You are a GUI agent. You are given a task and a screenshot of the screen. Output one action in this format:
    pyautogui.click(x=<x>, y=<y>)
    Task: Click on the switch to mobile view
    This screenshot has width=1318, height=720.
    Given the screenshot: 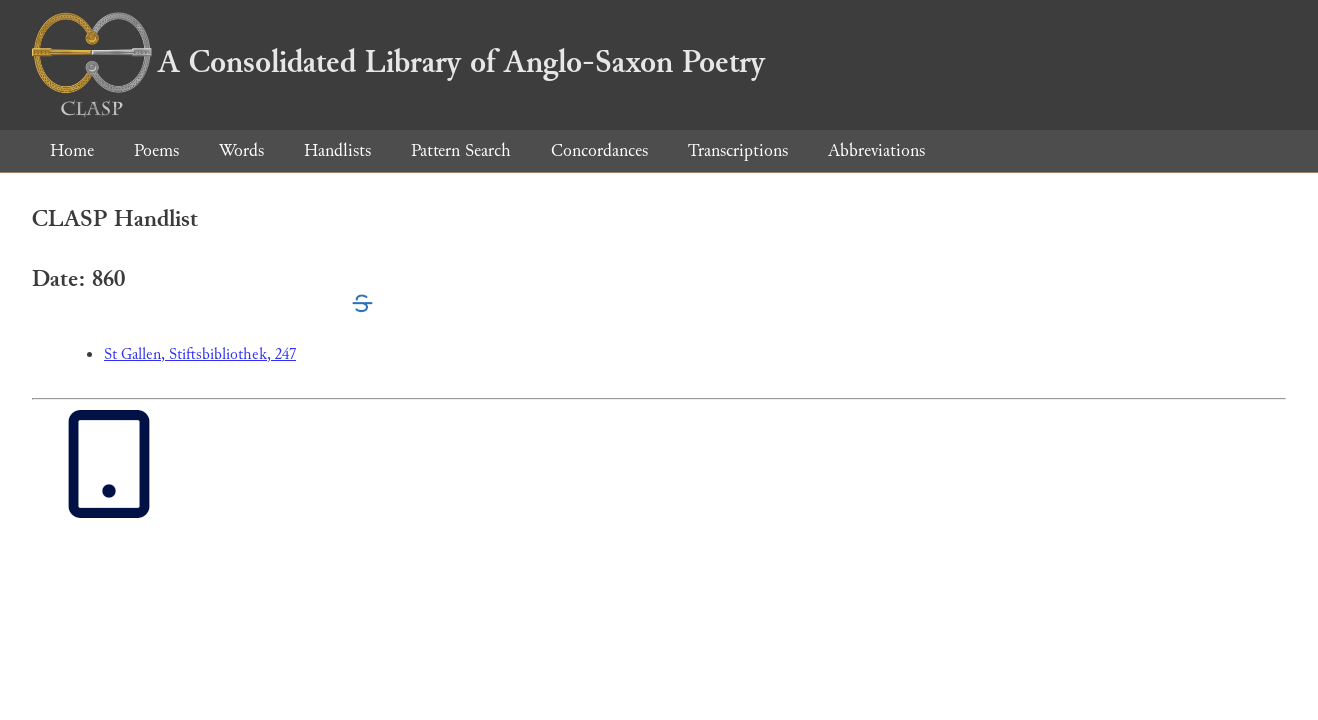 What is the action you would take?
    pyautogui.click(x=109, y=464)
    